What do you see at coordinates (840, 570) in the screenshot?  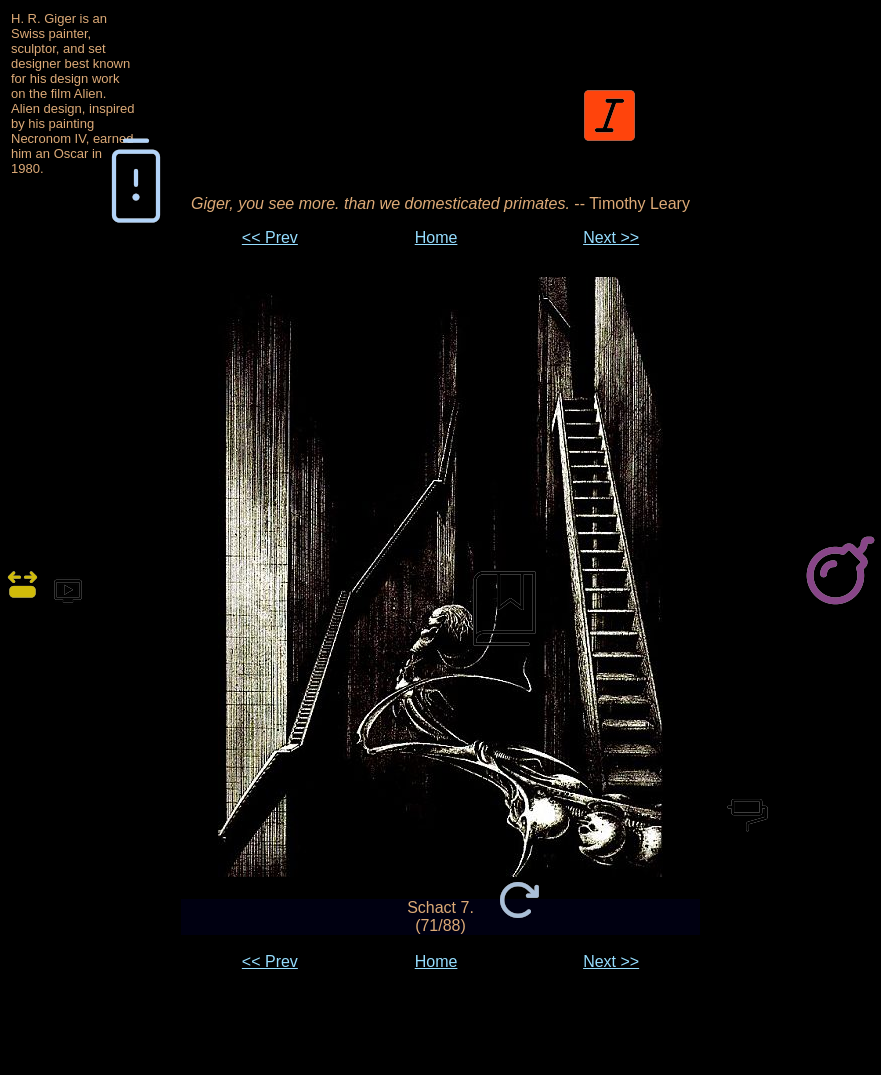 I see `indicates a destructive or dangerous action` at bounding box center [840, 570].